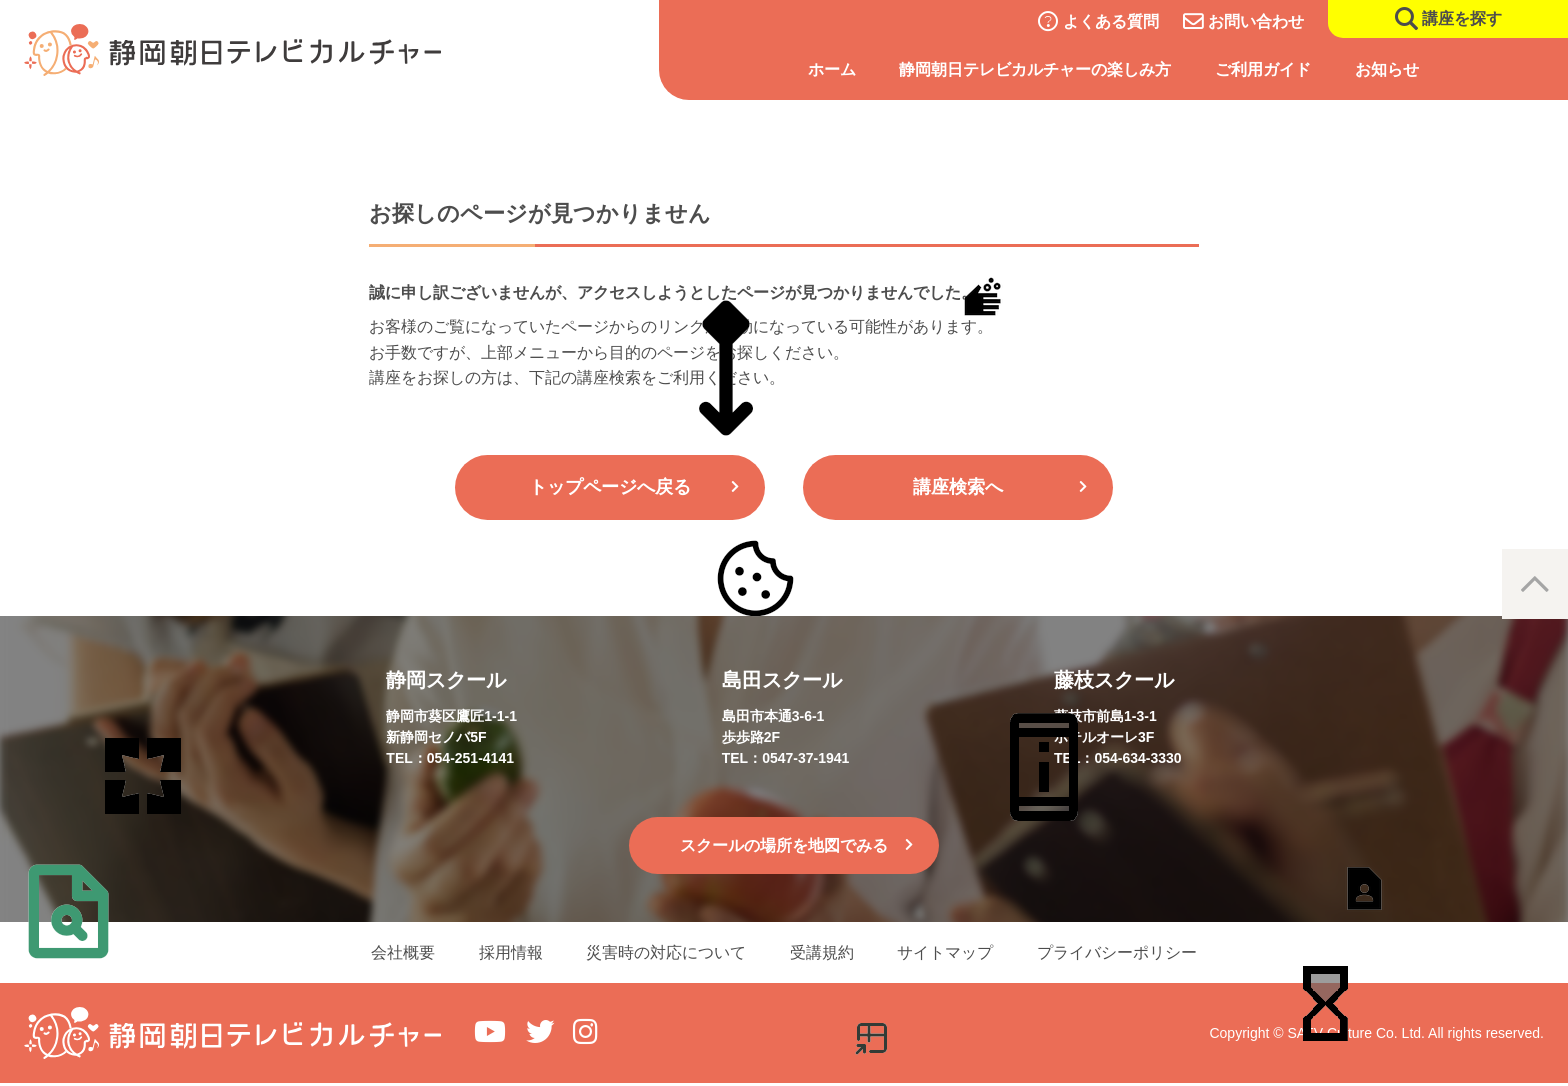 This screenshot has width=1568, height=1086. I want to click on indicates handwashing or hygiene facilities nearby, so click(983, 296).